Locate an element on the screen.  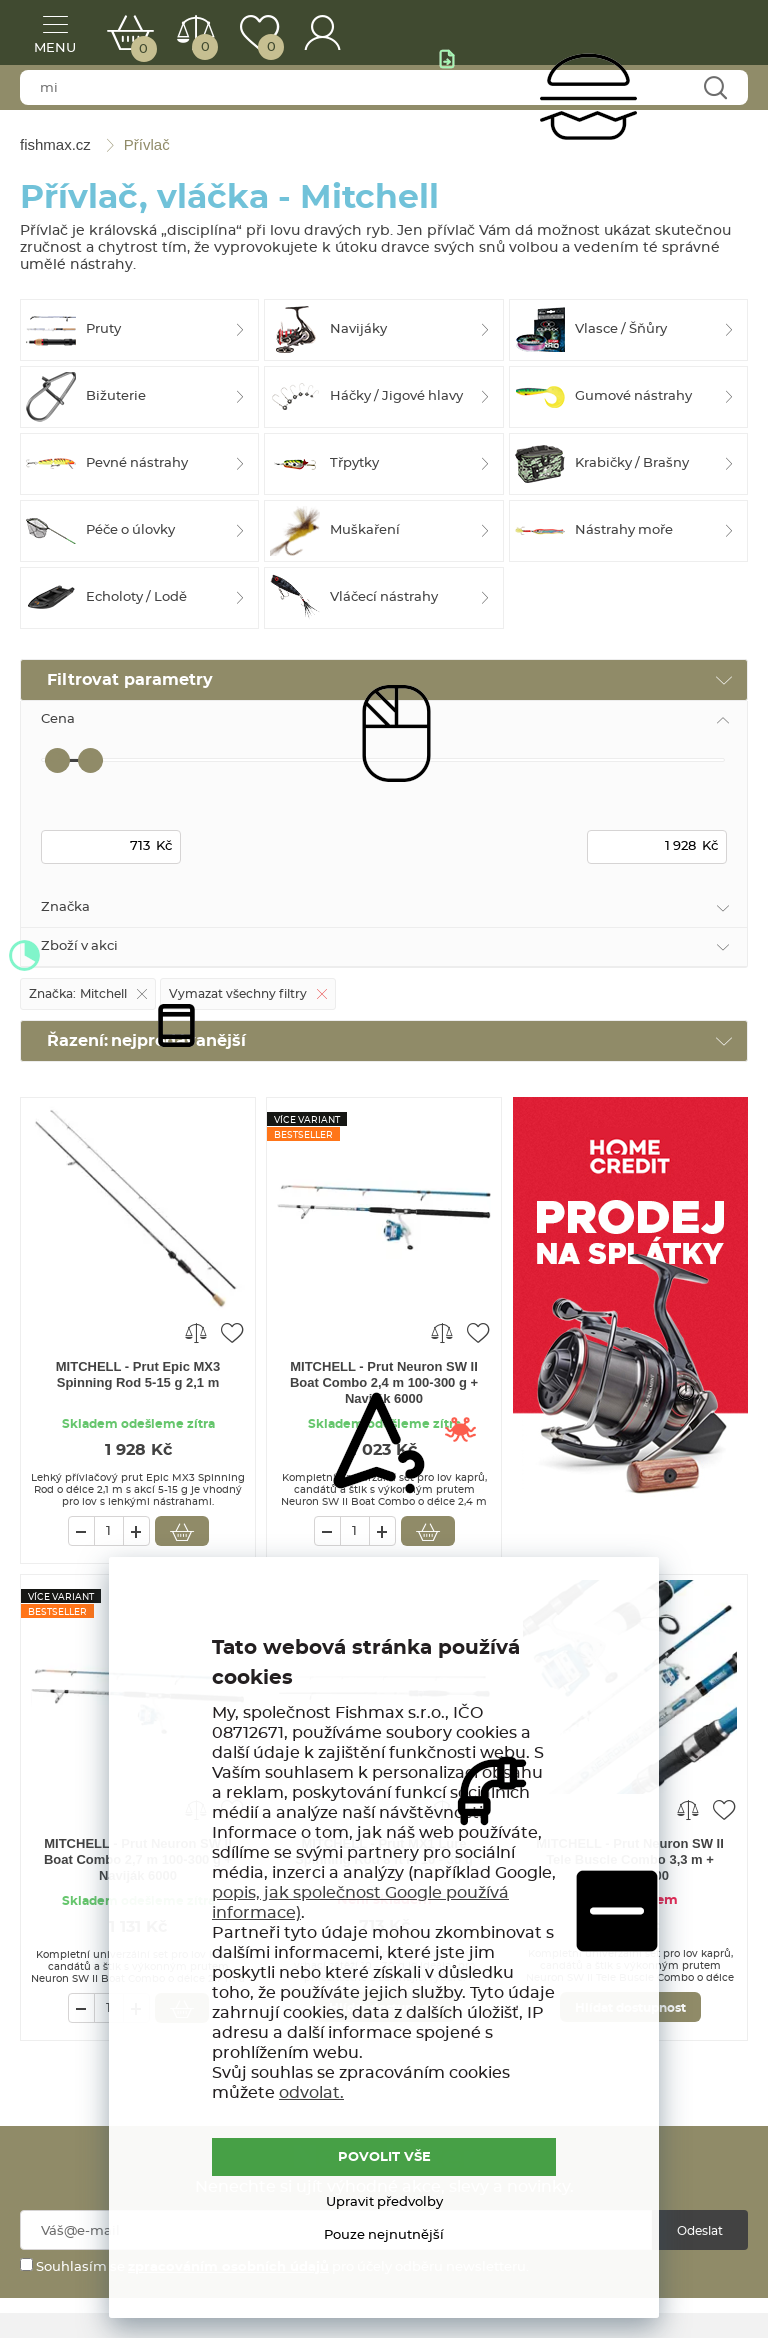
plumbing or pipe-related settings is located at coordinates (489, 1788).